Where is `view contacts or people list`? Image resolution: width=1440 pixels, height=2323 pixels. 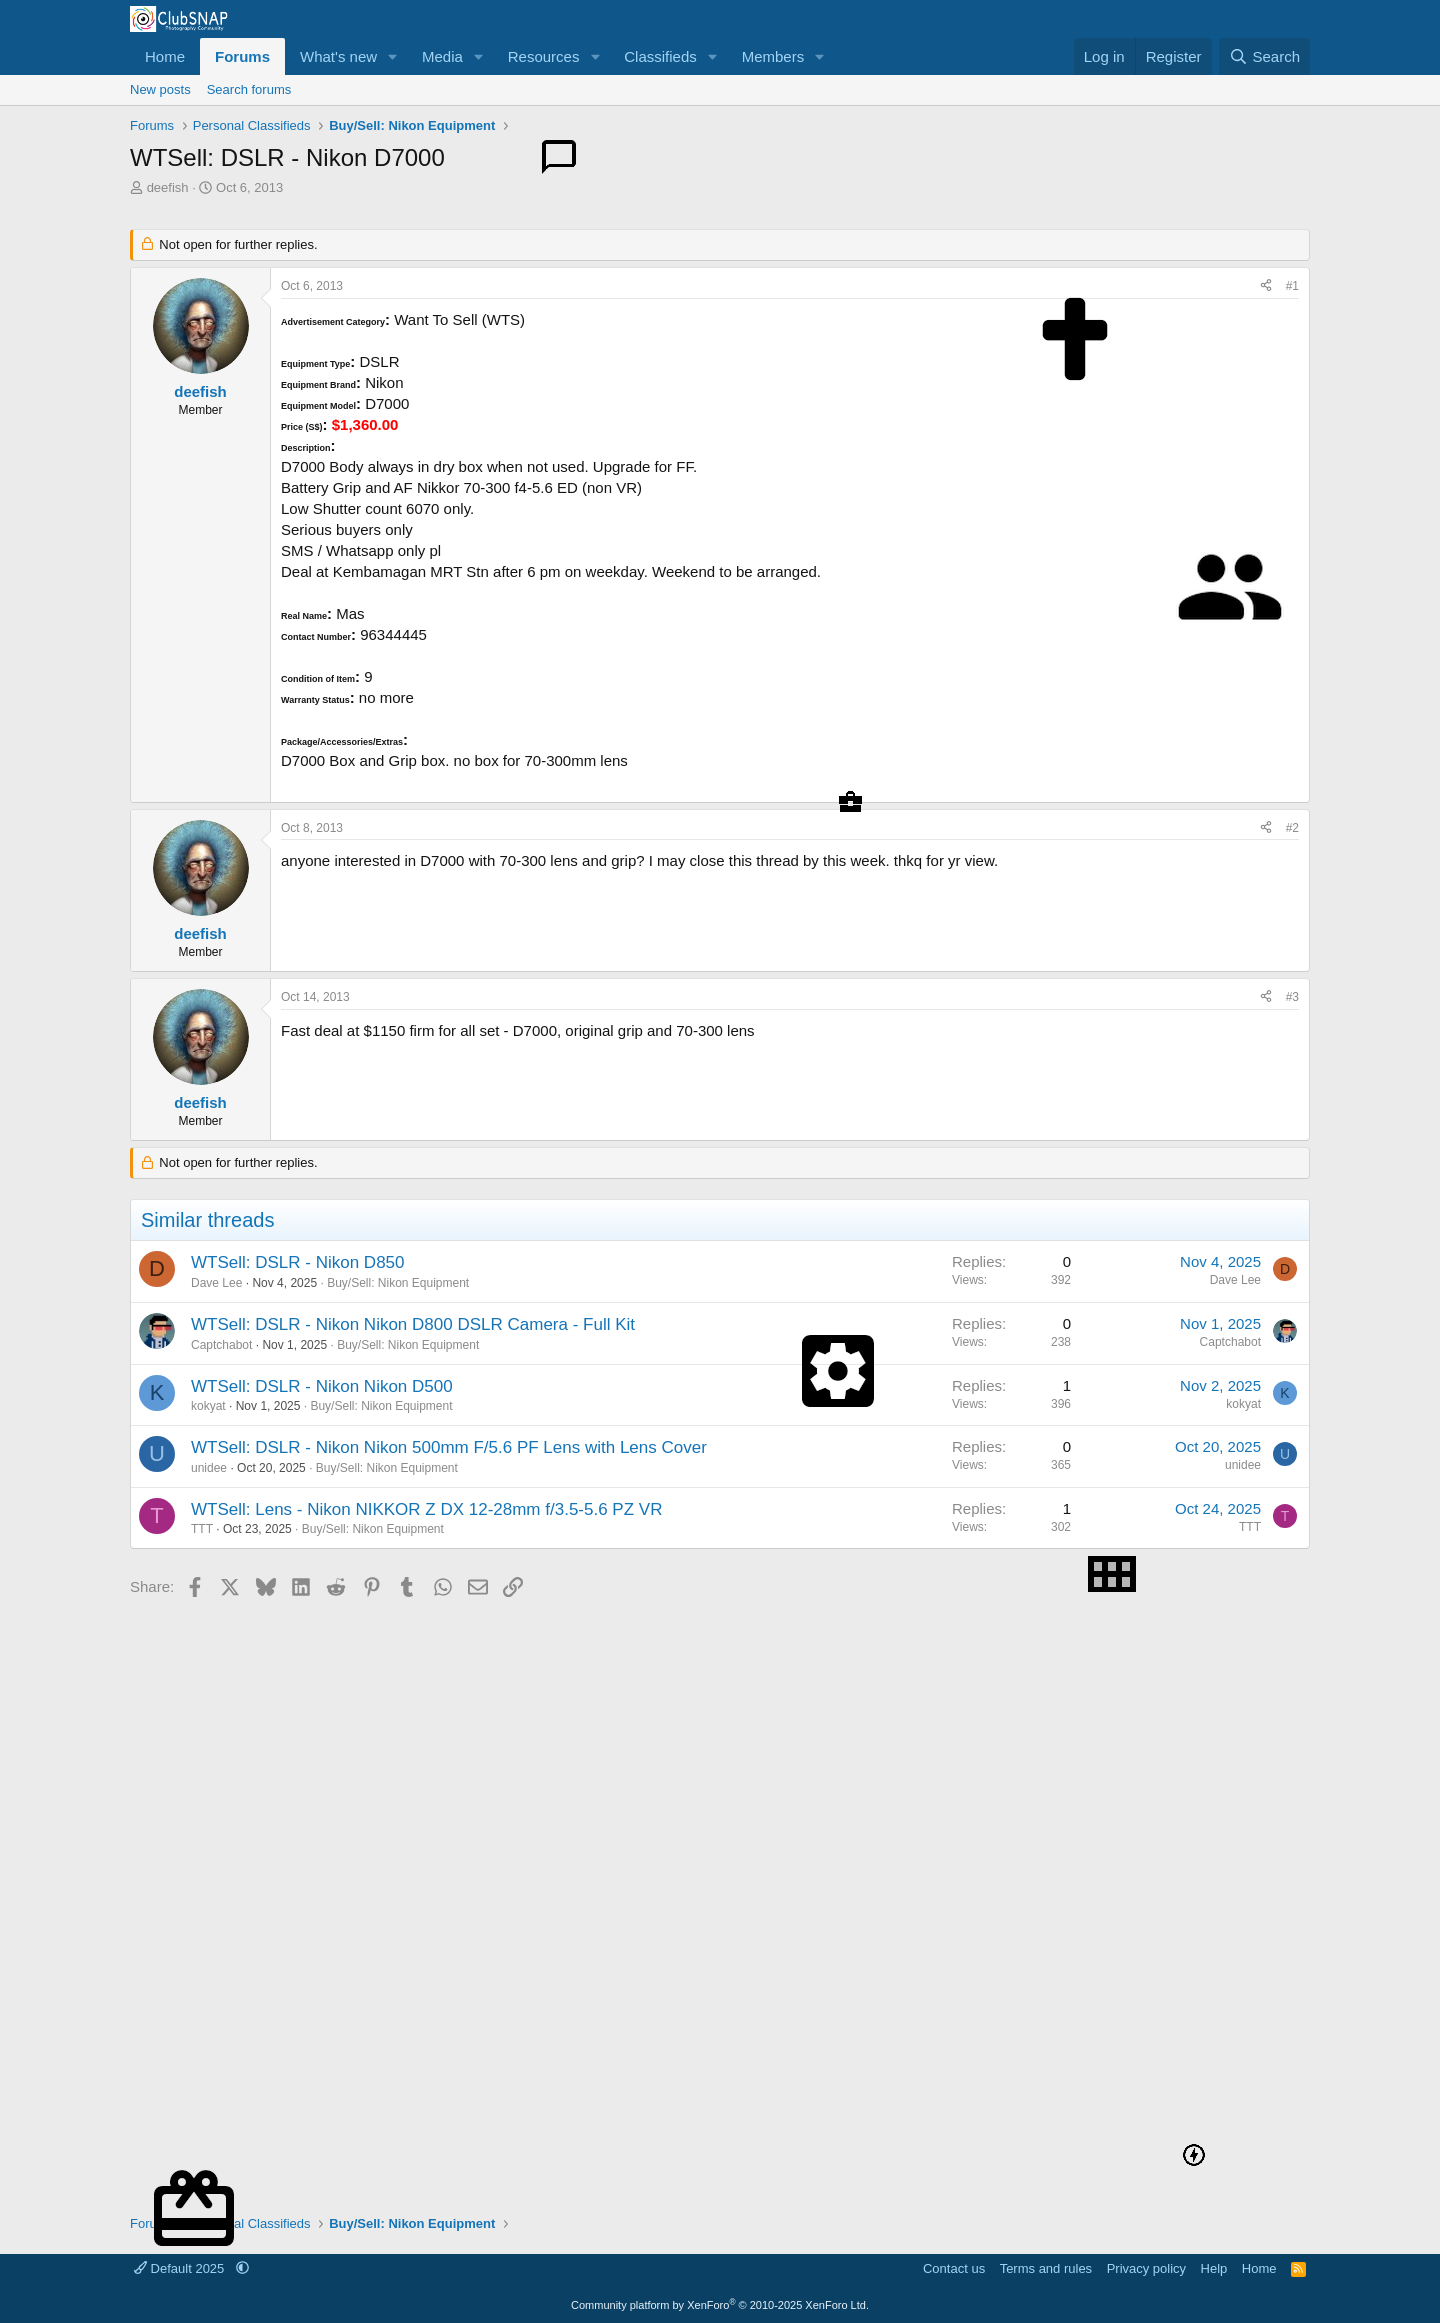 view contacts or people list is located at coordinates (1230, 587).